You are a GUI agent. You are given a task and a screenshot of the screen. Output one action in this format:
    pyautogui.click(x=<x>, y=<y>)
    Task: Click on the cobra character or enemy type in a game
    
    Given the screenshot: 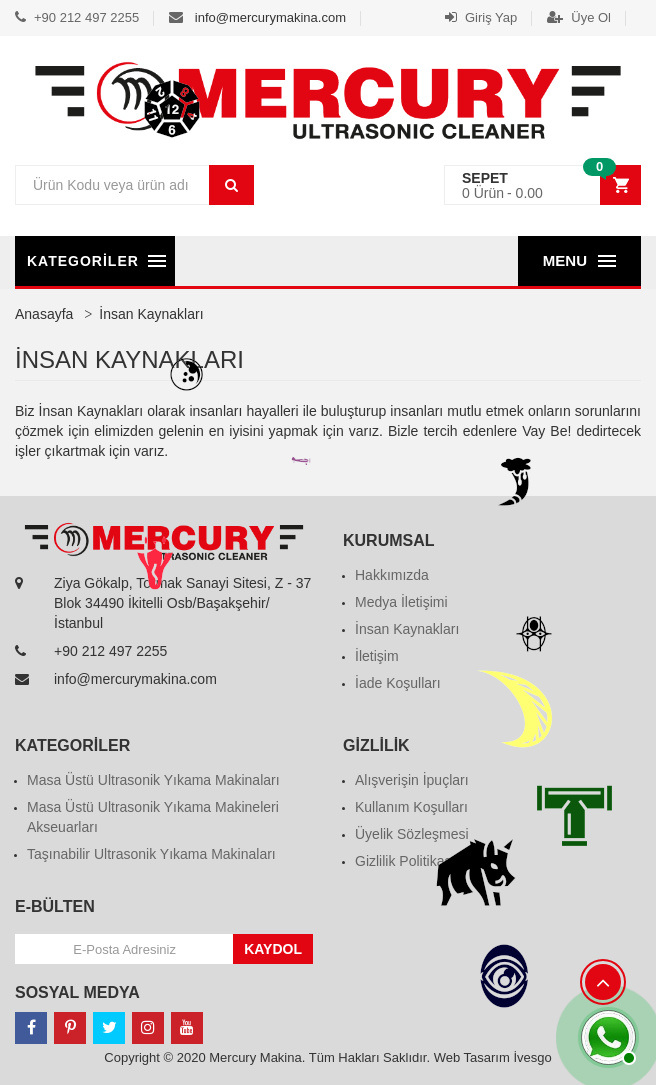 What is the action you would take?
    pyautogui.click(x=155, y=563)
    